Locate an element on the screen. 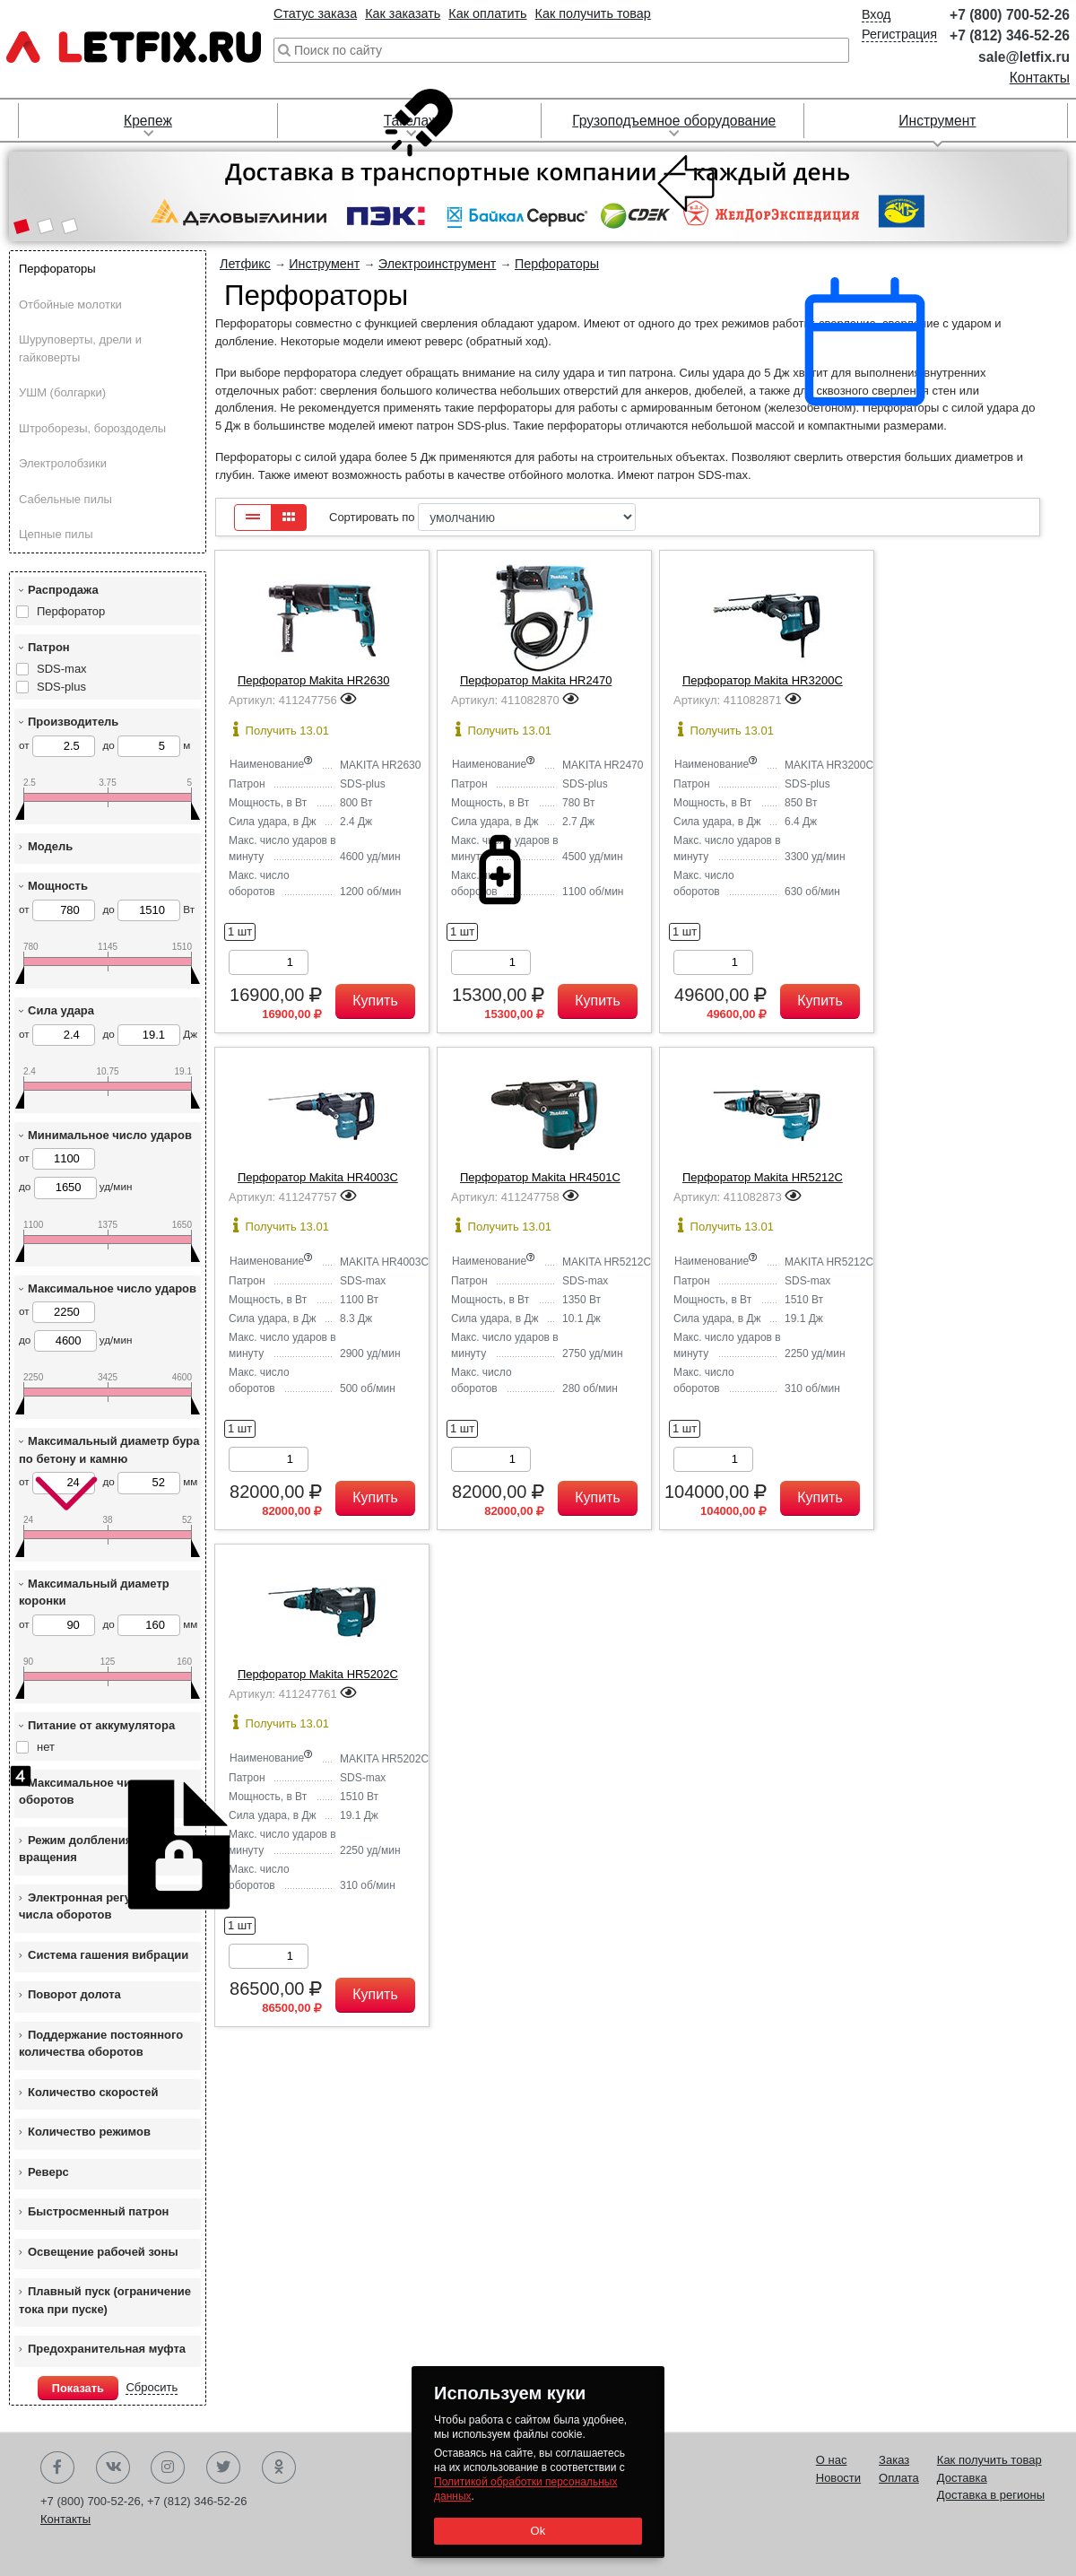 This screenshot has width=1076, height=2576. view a protected or encrypted document is located at coordinates (178, 1844).